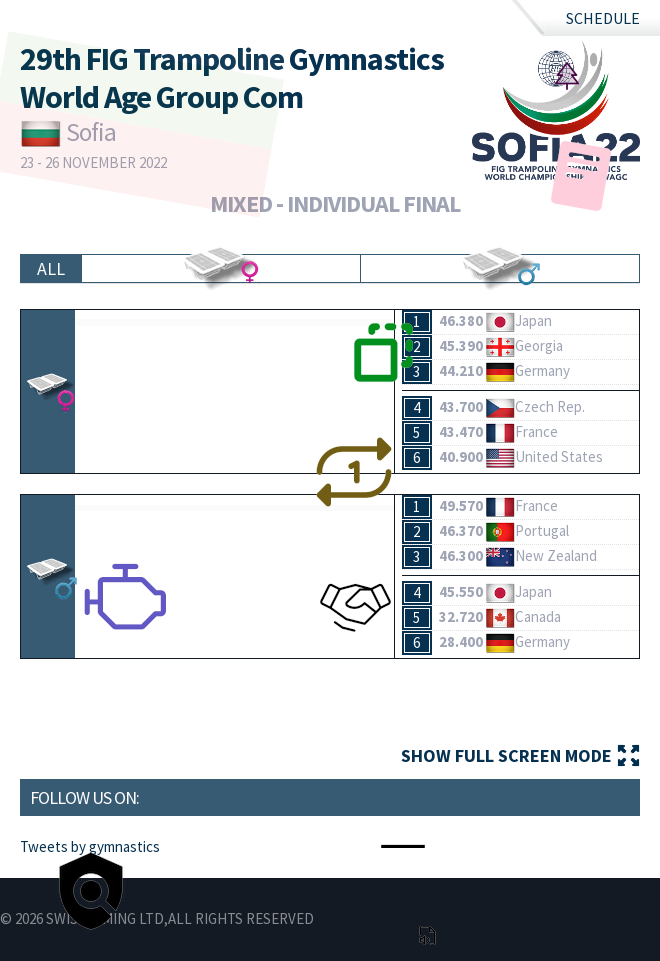  Describe the element at coordinates (581, 176) in the screenshot. I see `view or access your resume/CV` at that location.